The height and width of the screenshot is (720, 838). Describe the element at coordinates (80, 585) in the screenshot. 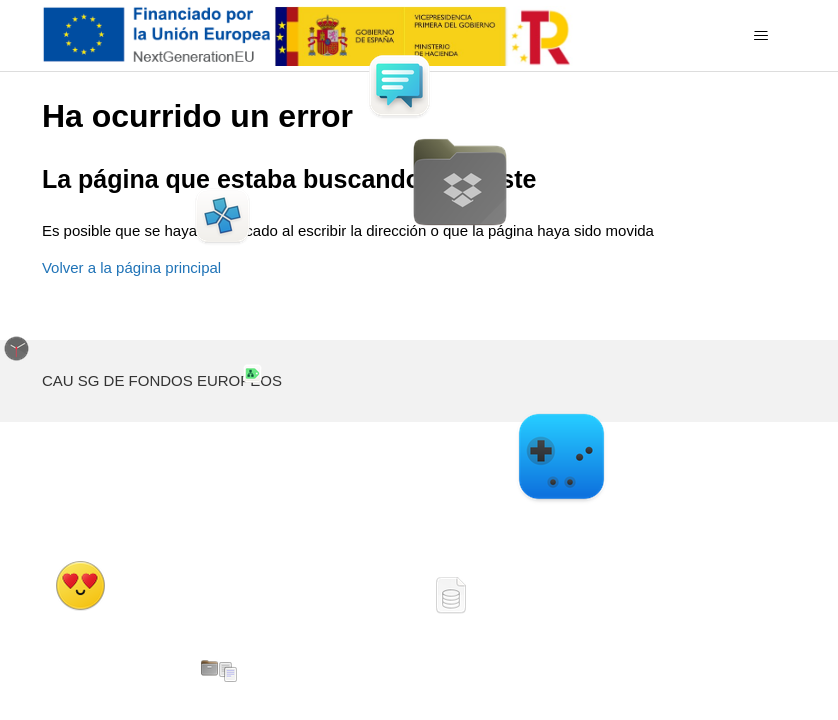

I see `open the Socialize app` at that location.